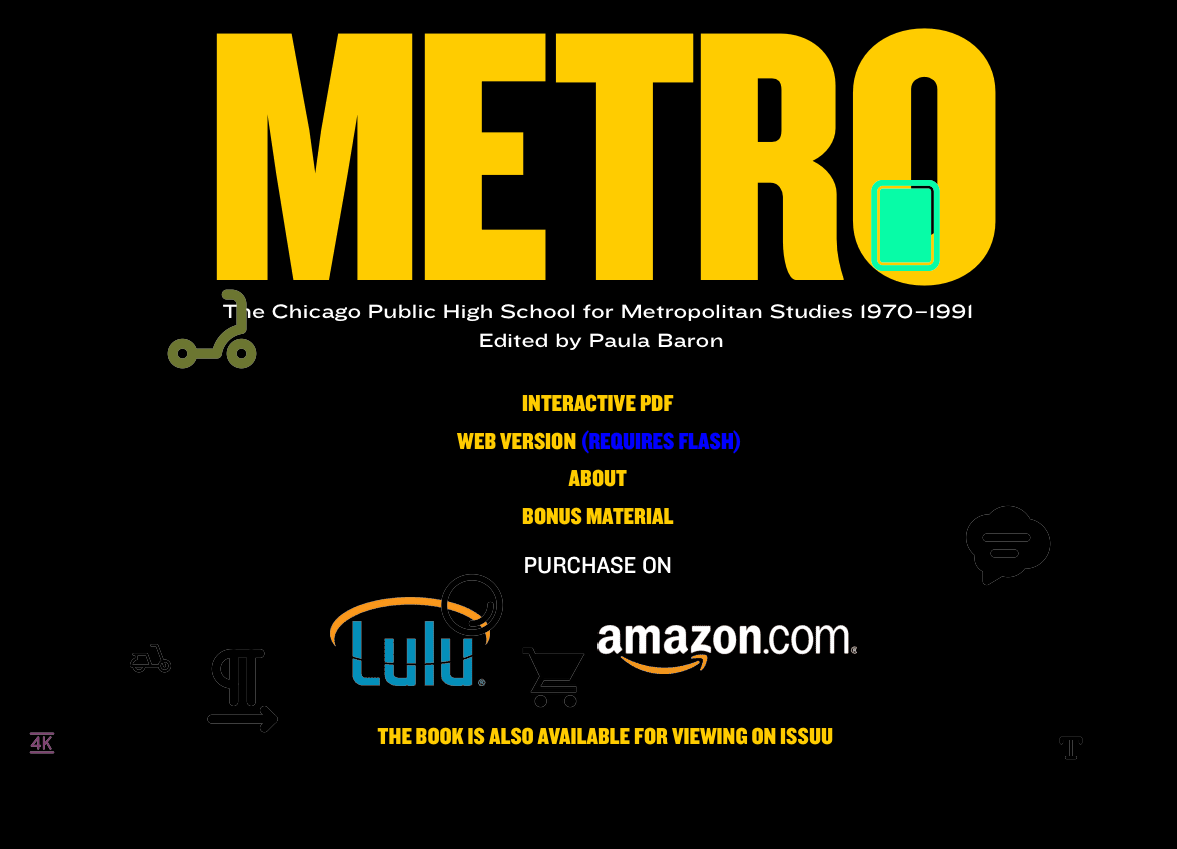  Describe the element at coordinates (242, 688) in the screenshot. I see `set text direction to left-to-right` at that location.